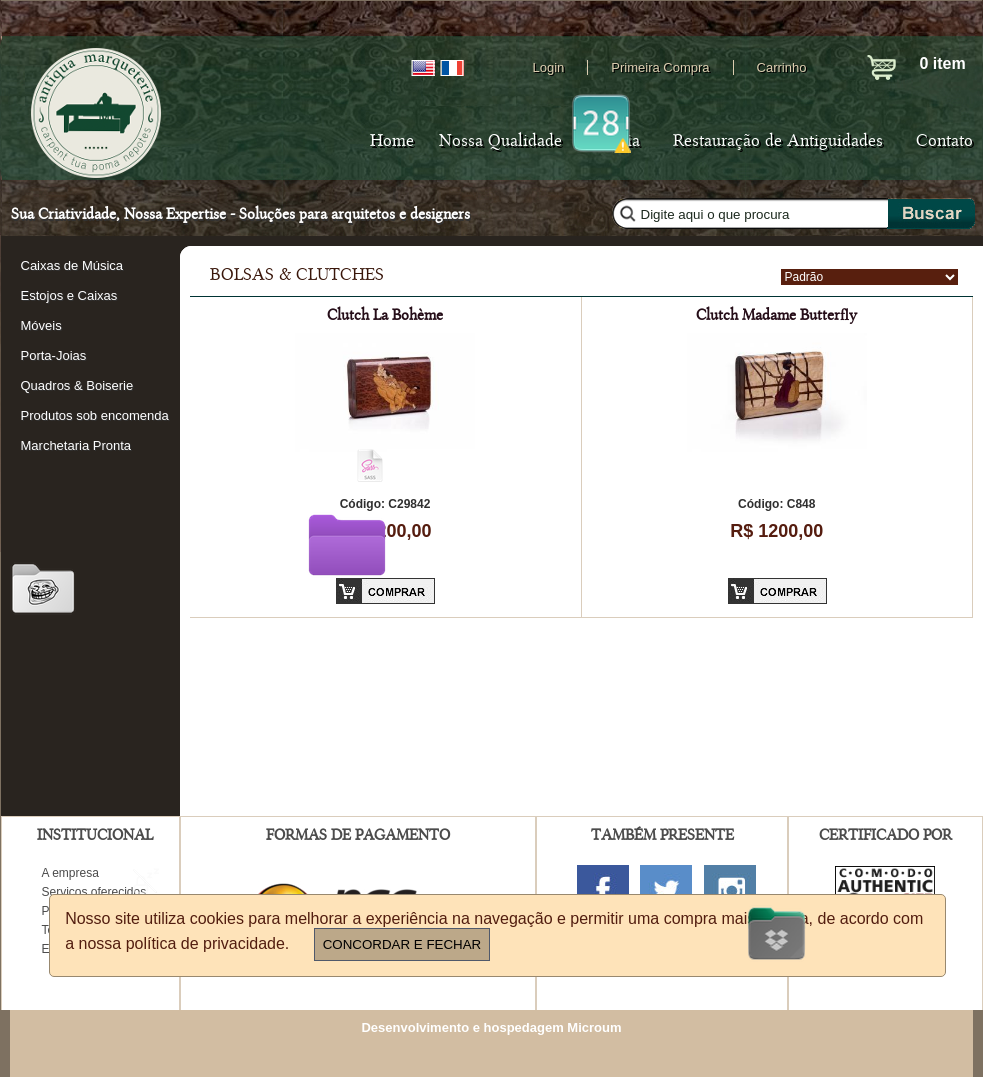 Image resolution: width=983 pixels, height=1077 pixels. What do you see at coordinates (601, 123) in the screenshot?
I see `indicates an upcoming appointment or event` at bounding box center [601, 123].